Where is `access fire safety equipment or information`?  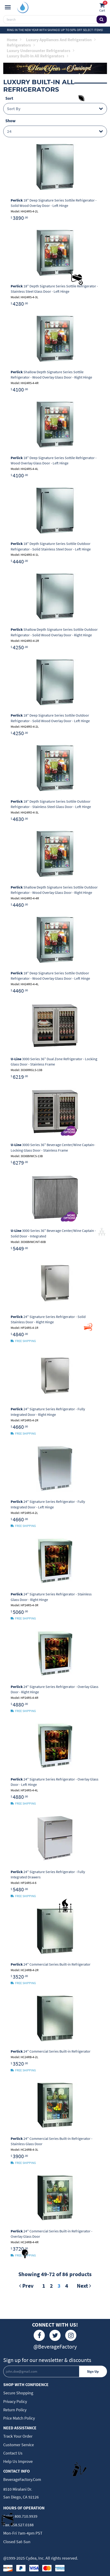
access fire safety equipment or information is located at coordinates (80, 2469).